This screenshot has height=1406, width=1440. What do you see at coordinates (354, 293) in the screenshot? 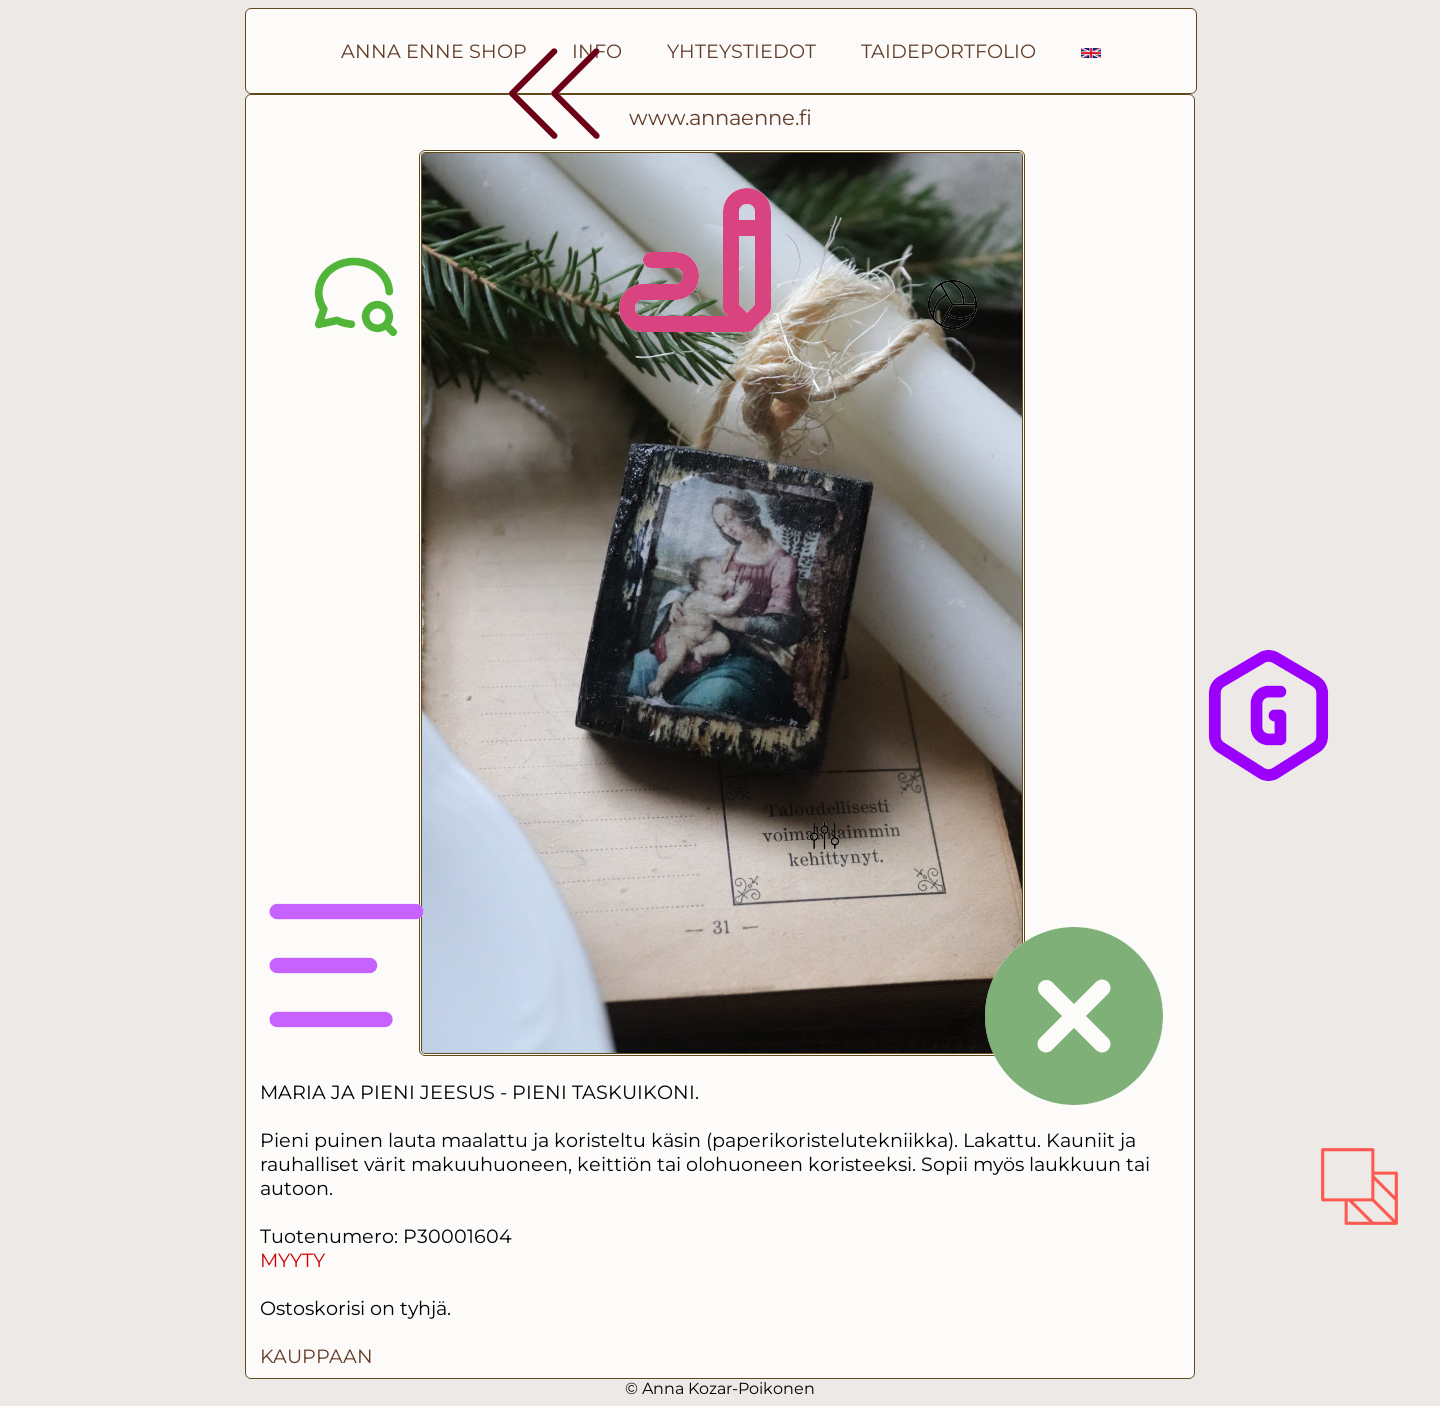
I see `search through your messages` at bounding box center [354, 293].